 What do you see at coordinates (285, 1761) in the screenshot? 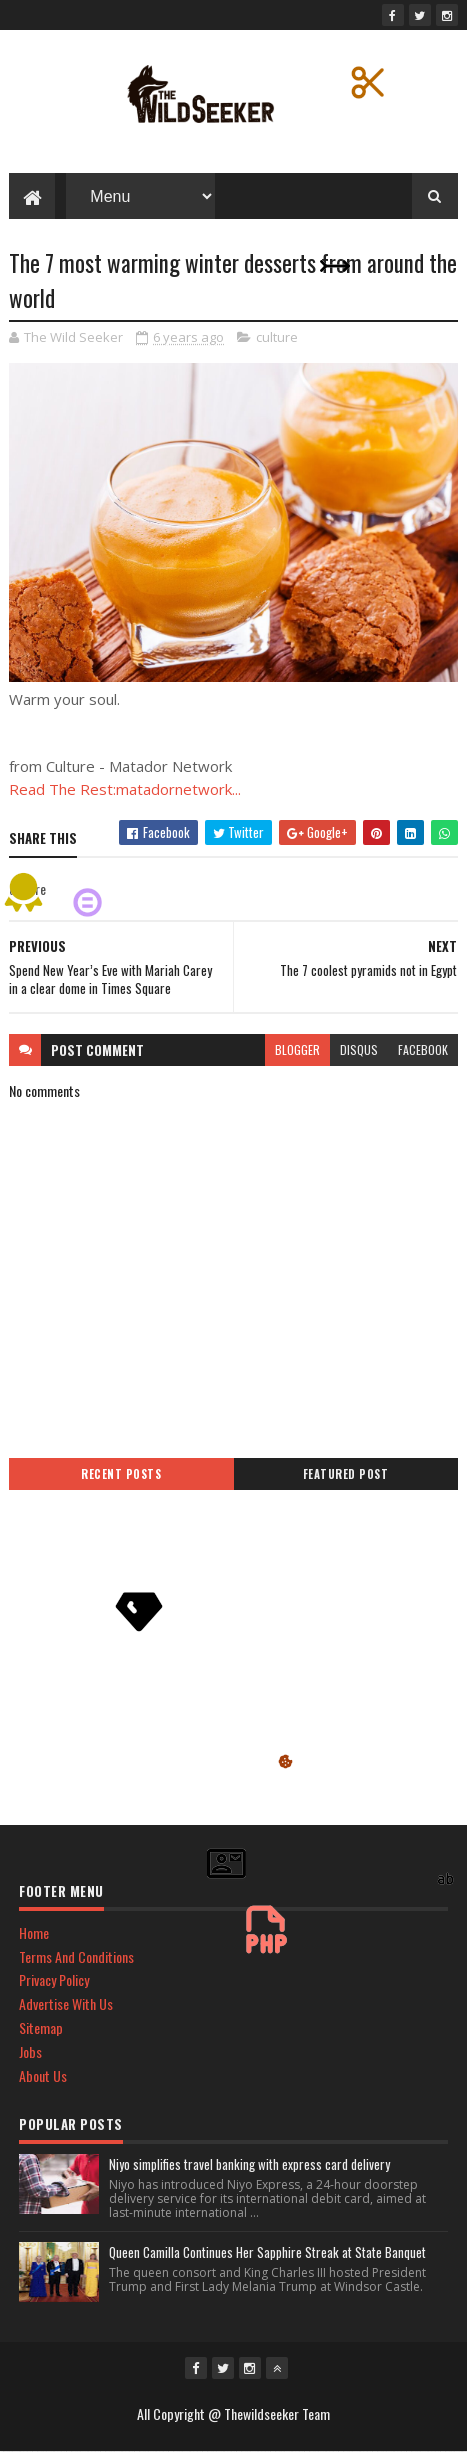
I see `manage cookie consent preferences` at bounding box center [285, 1761].